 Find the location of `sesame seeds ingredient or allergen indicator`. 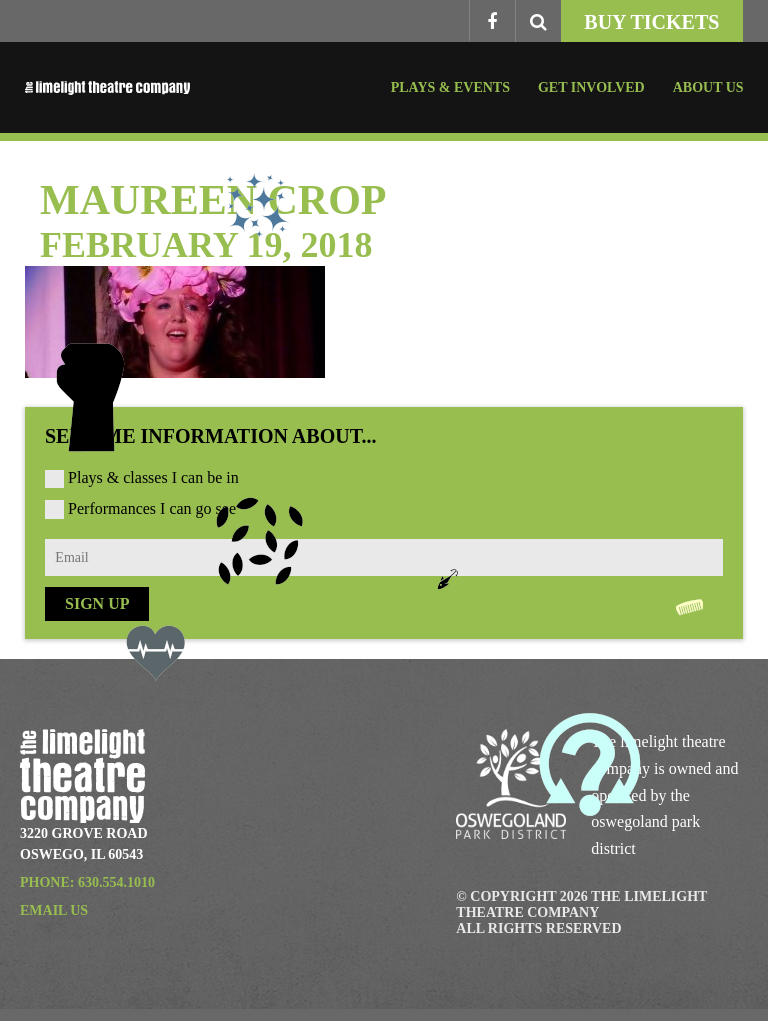

sesame seeds ingredient or allergen indicator is located at coordinates (259, 541).